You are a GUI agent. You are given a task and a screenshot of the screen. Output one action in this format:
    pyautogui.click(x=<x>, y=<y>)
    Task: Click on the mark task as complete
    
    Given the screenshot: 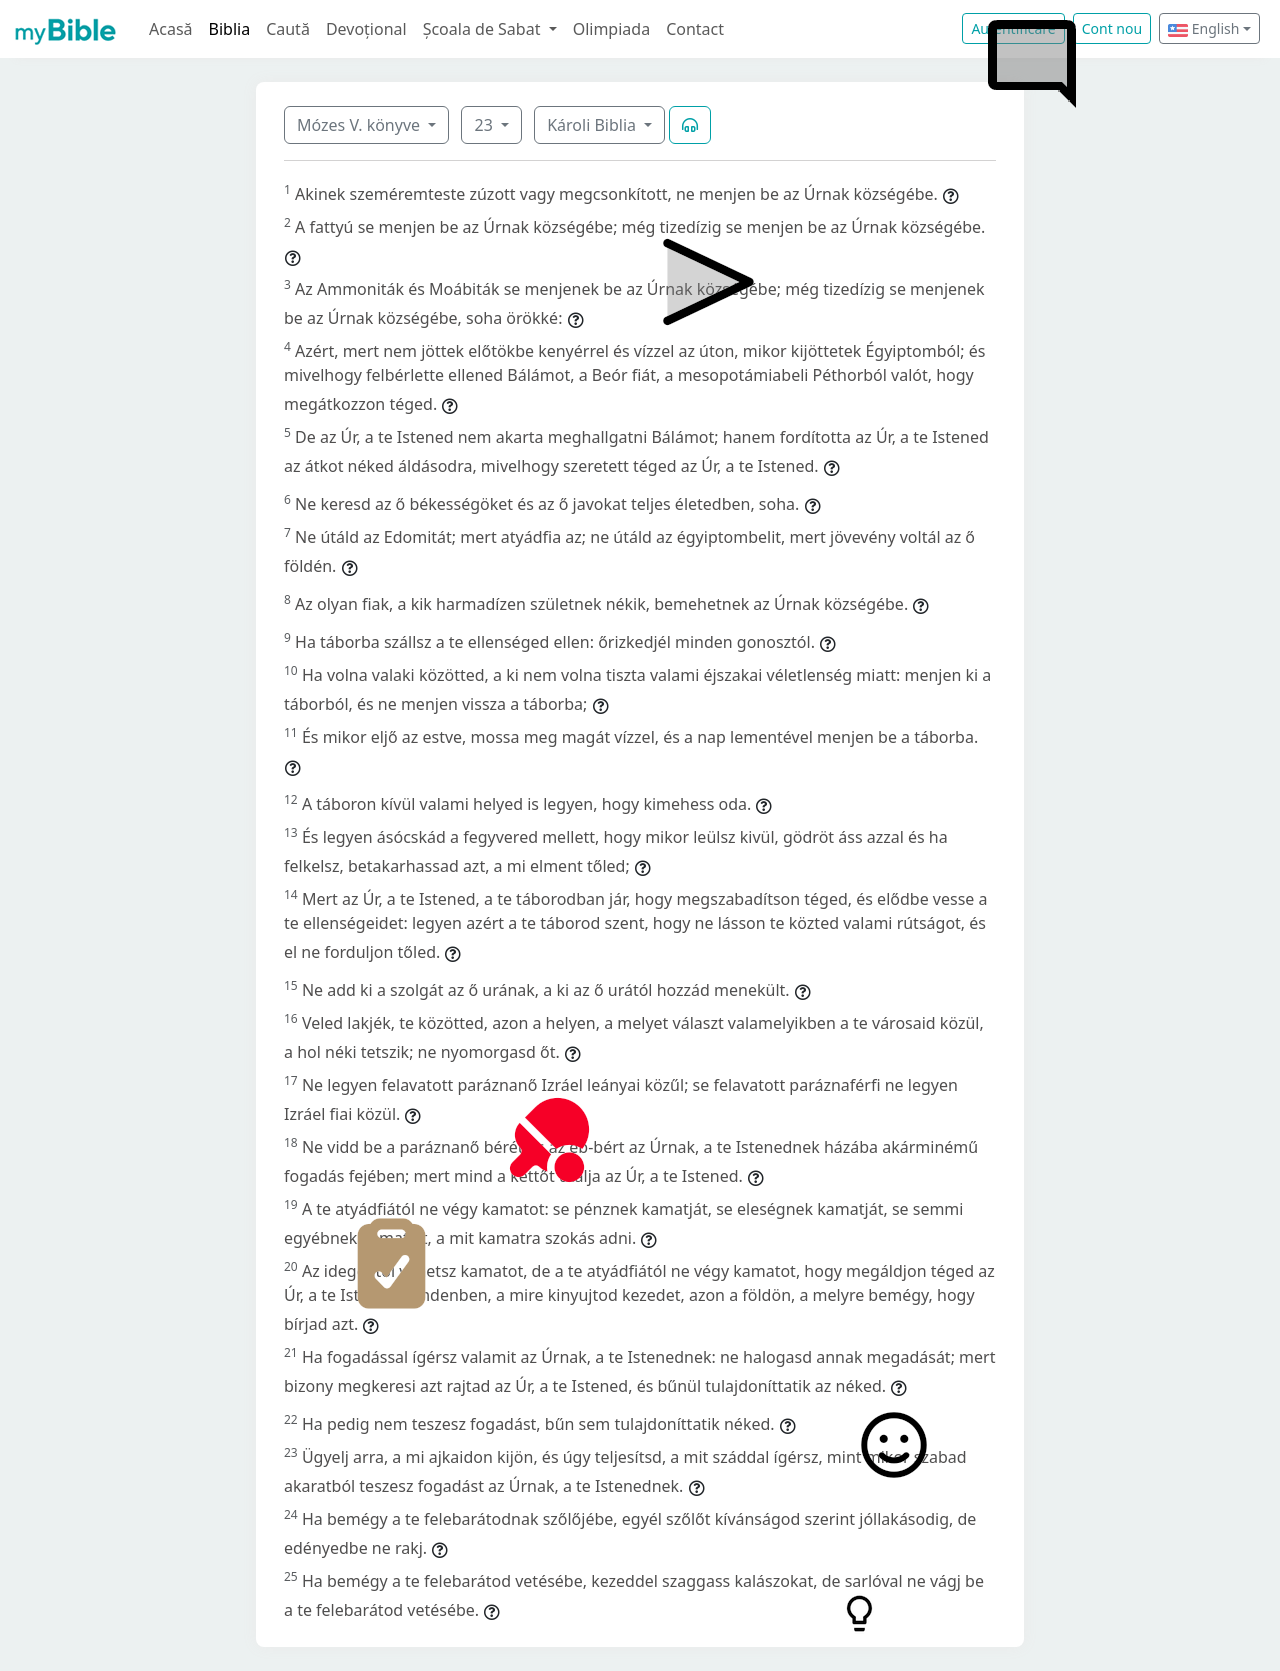 What is the action you would take?
    pyautogui.click(x=391, y=1263)
    